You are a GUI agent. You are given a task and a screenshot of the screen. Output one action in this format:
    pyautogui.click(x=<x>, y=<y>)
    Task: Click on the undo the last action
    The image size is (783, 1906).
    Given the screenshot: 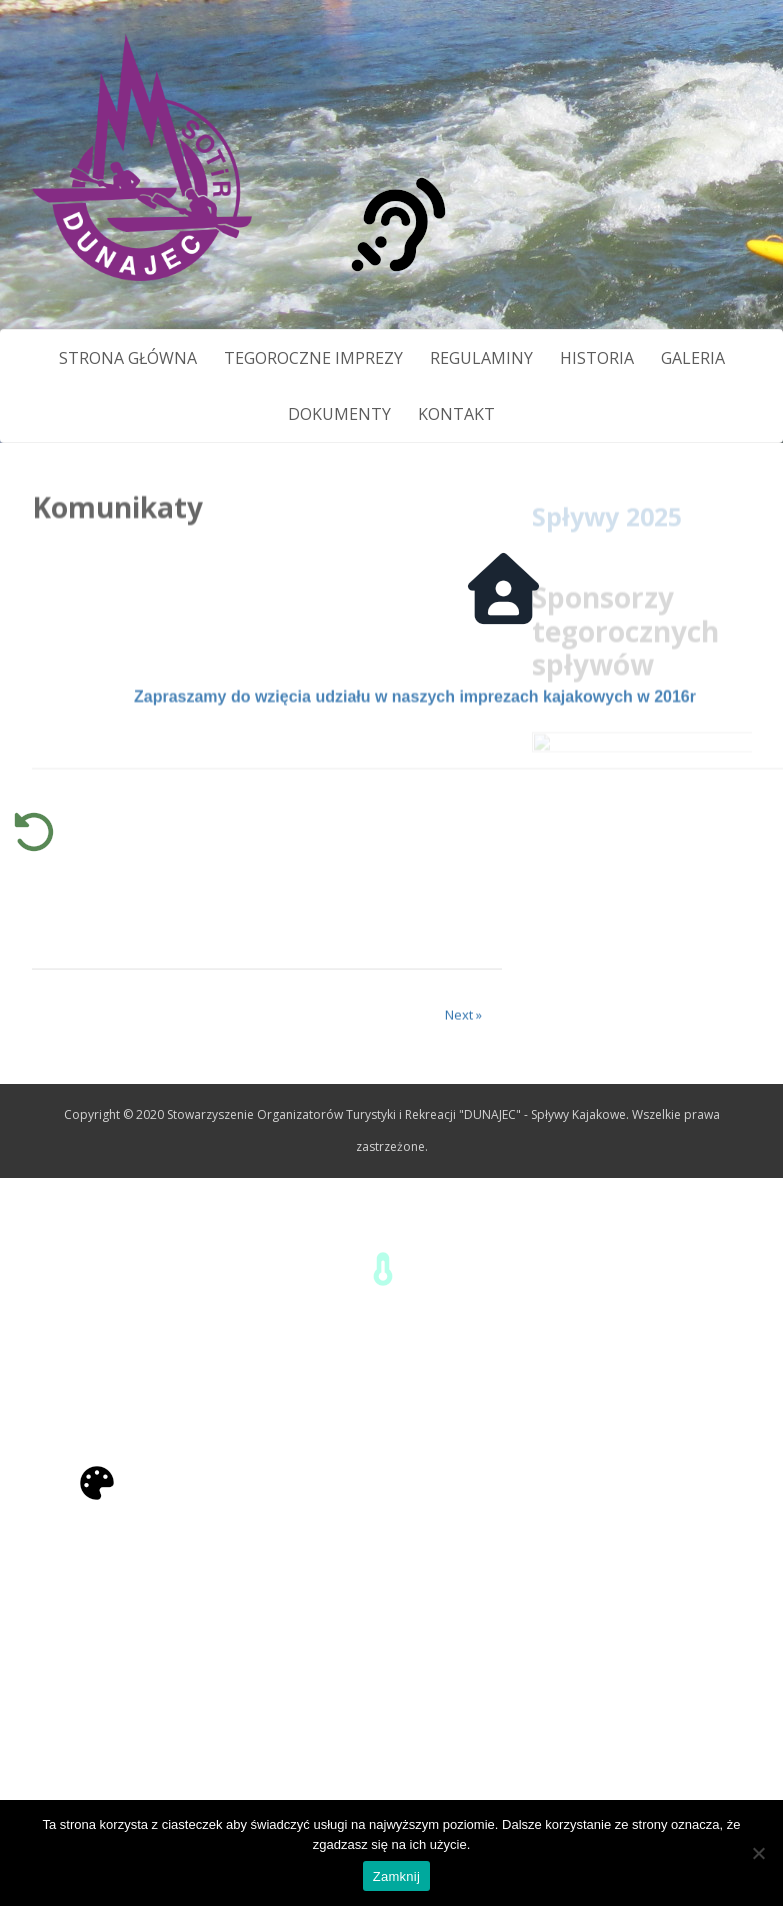 What is the action you would take?
    pyautogui.click(x=34, y=832)
    